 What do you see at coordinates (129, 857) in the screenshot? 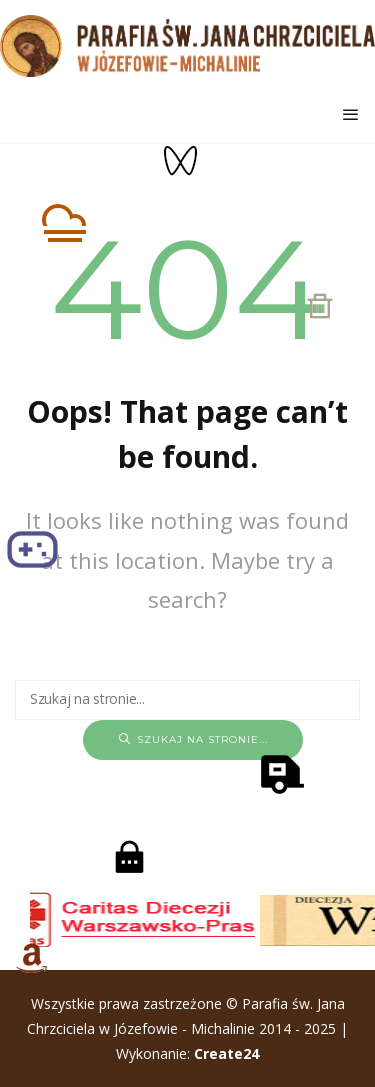
I see `enter password to unlock` at bounding box center [129, 857].